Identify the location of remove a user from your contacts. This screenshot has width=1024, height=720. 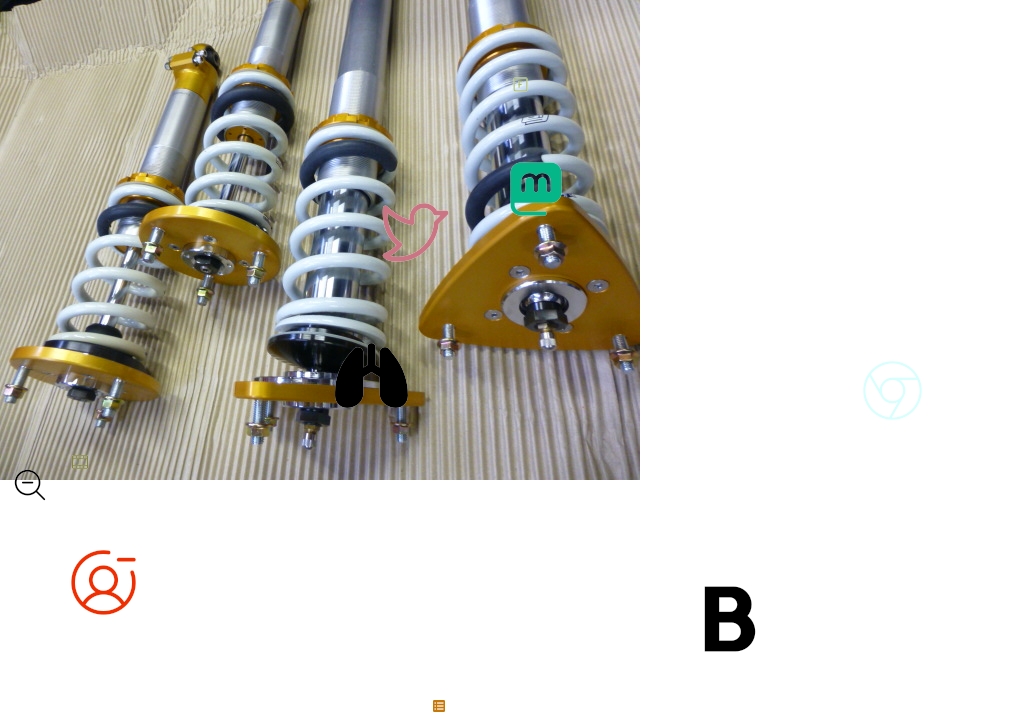
(103, 582).